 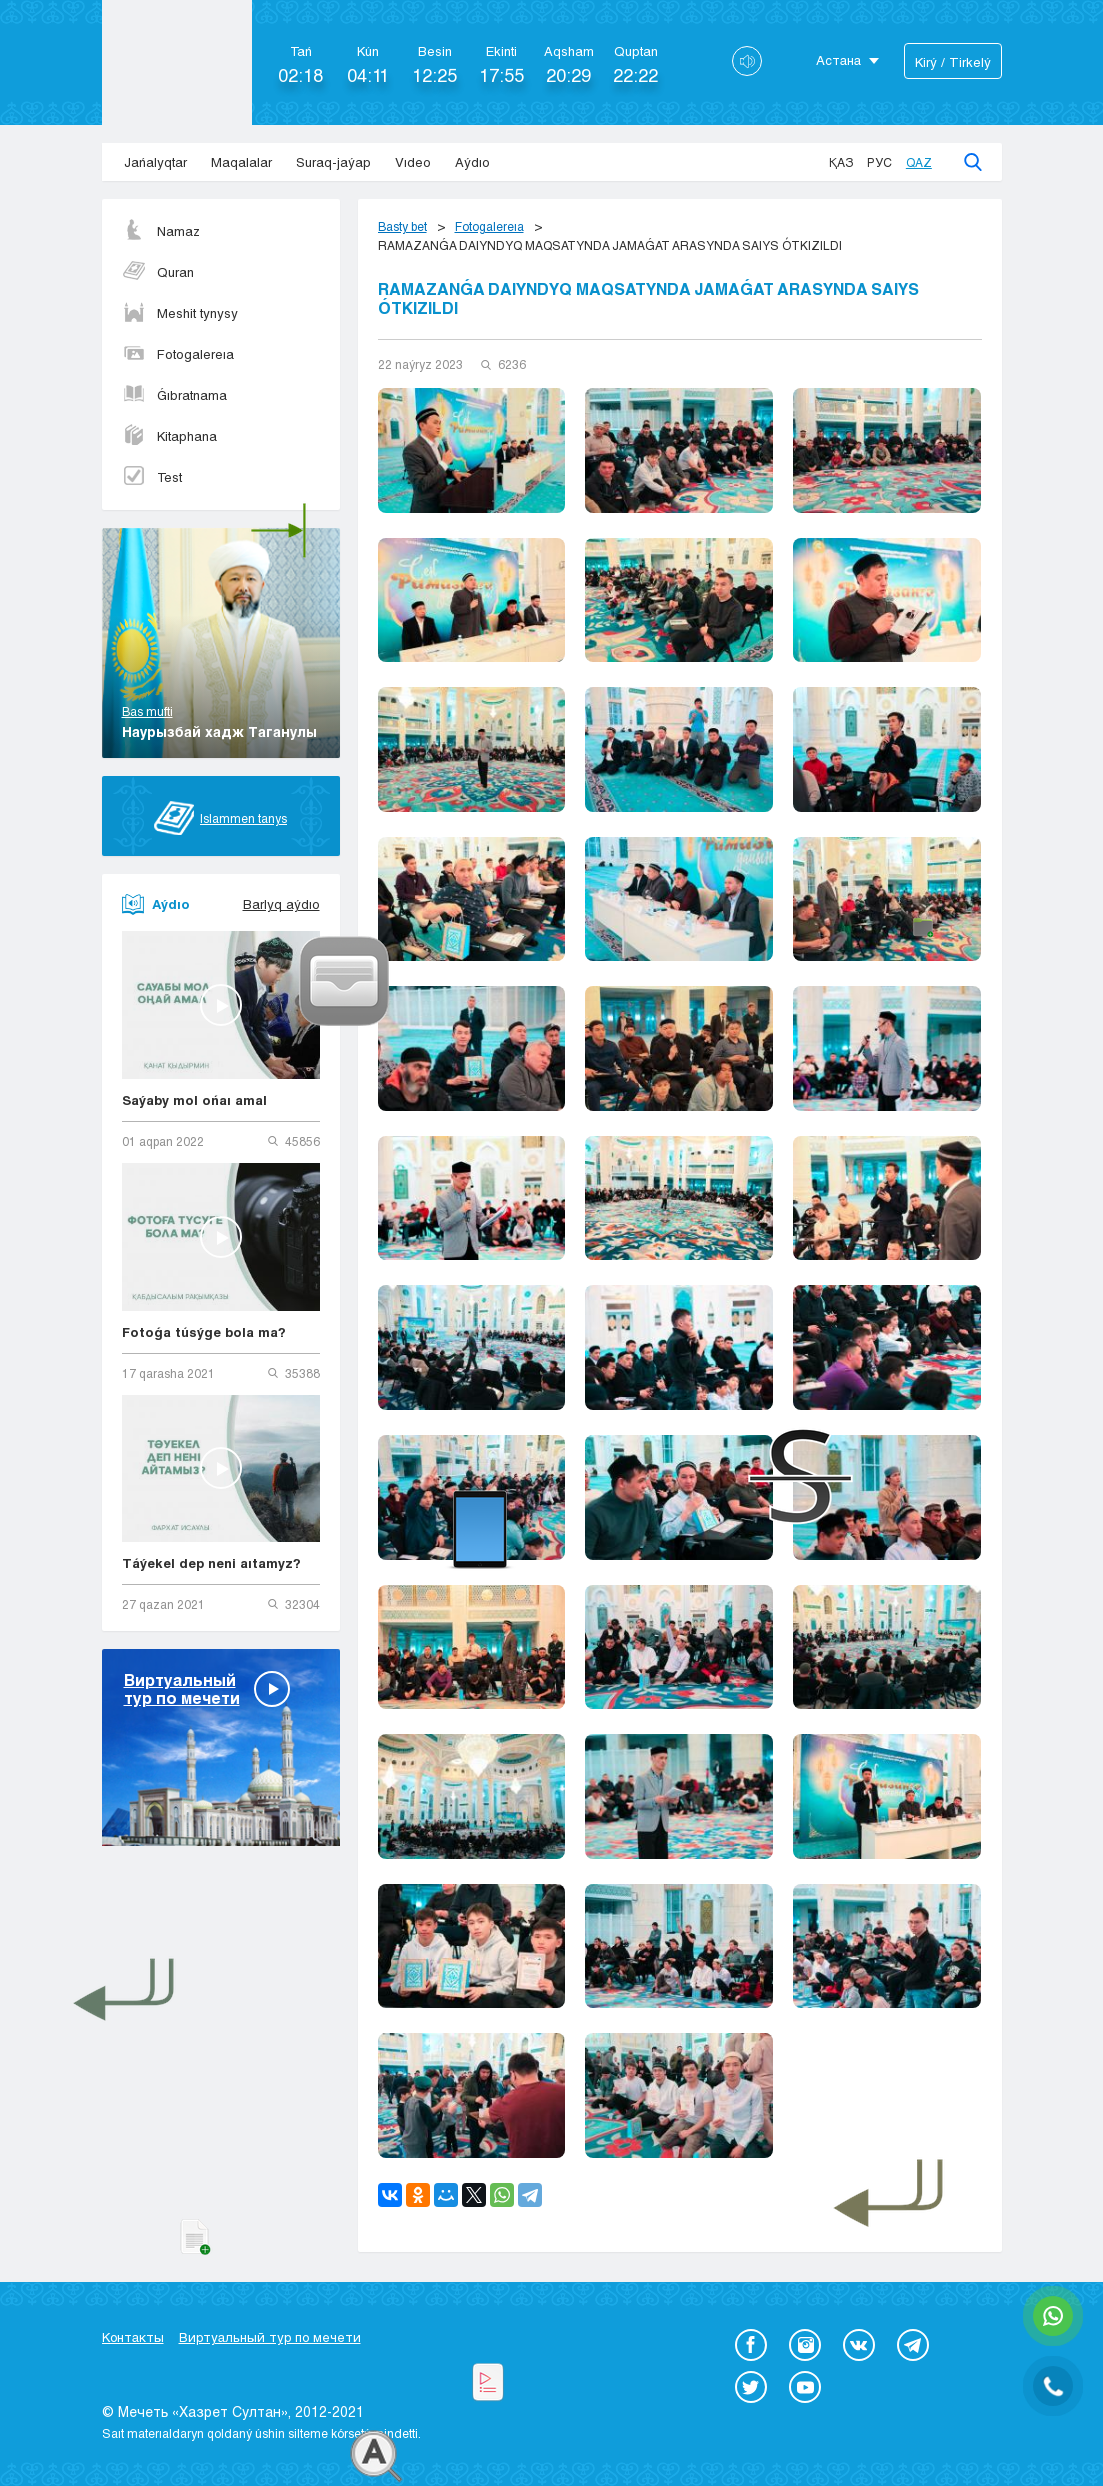 I want to click on apply strikethrough formatting to selected text, so click(x=800, y=1478).